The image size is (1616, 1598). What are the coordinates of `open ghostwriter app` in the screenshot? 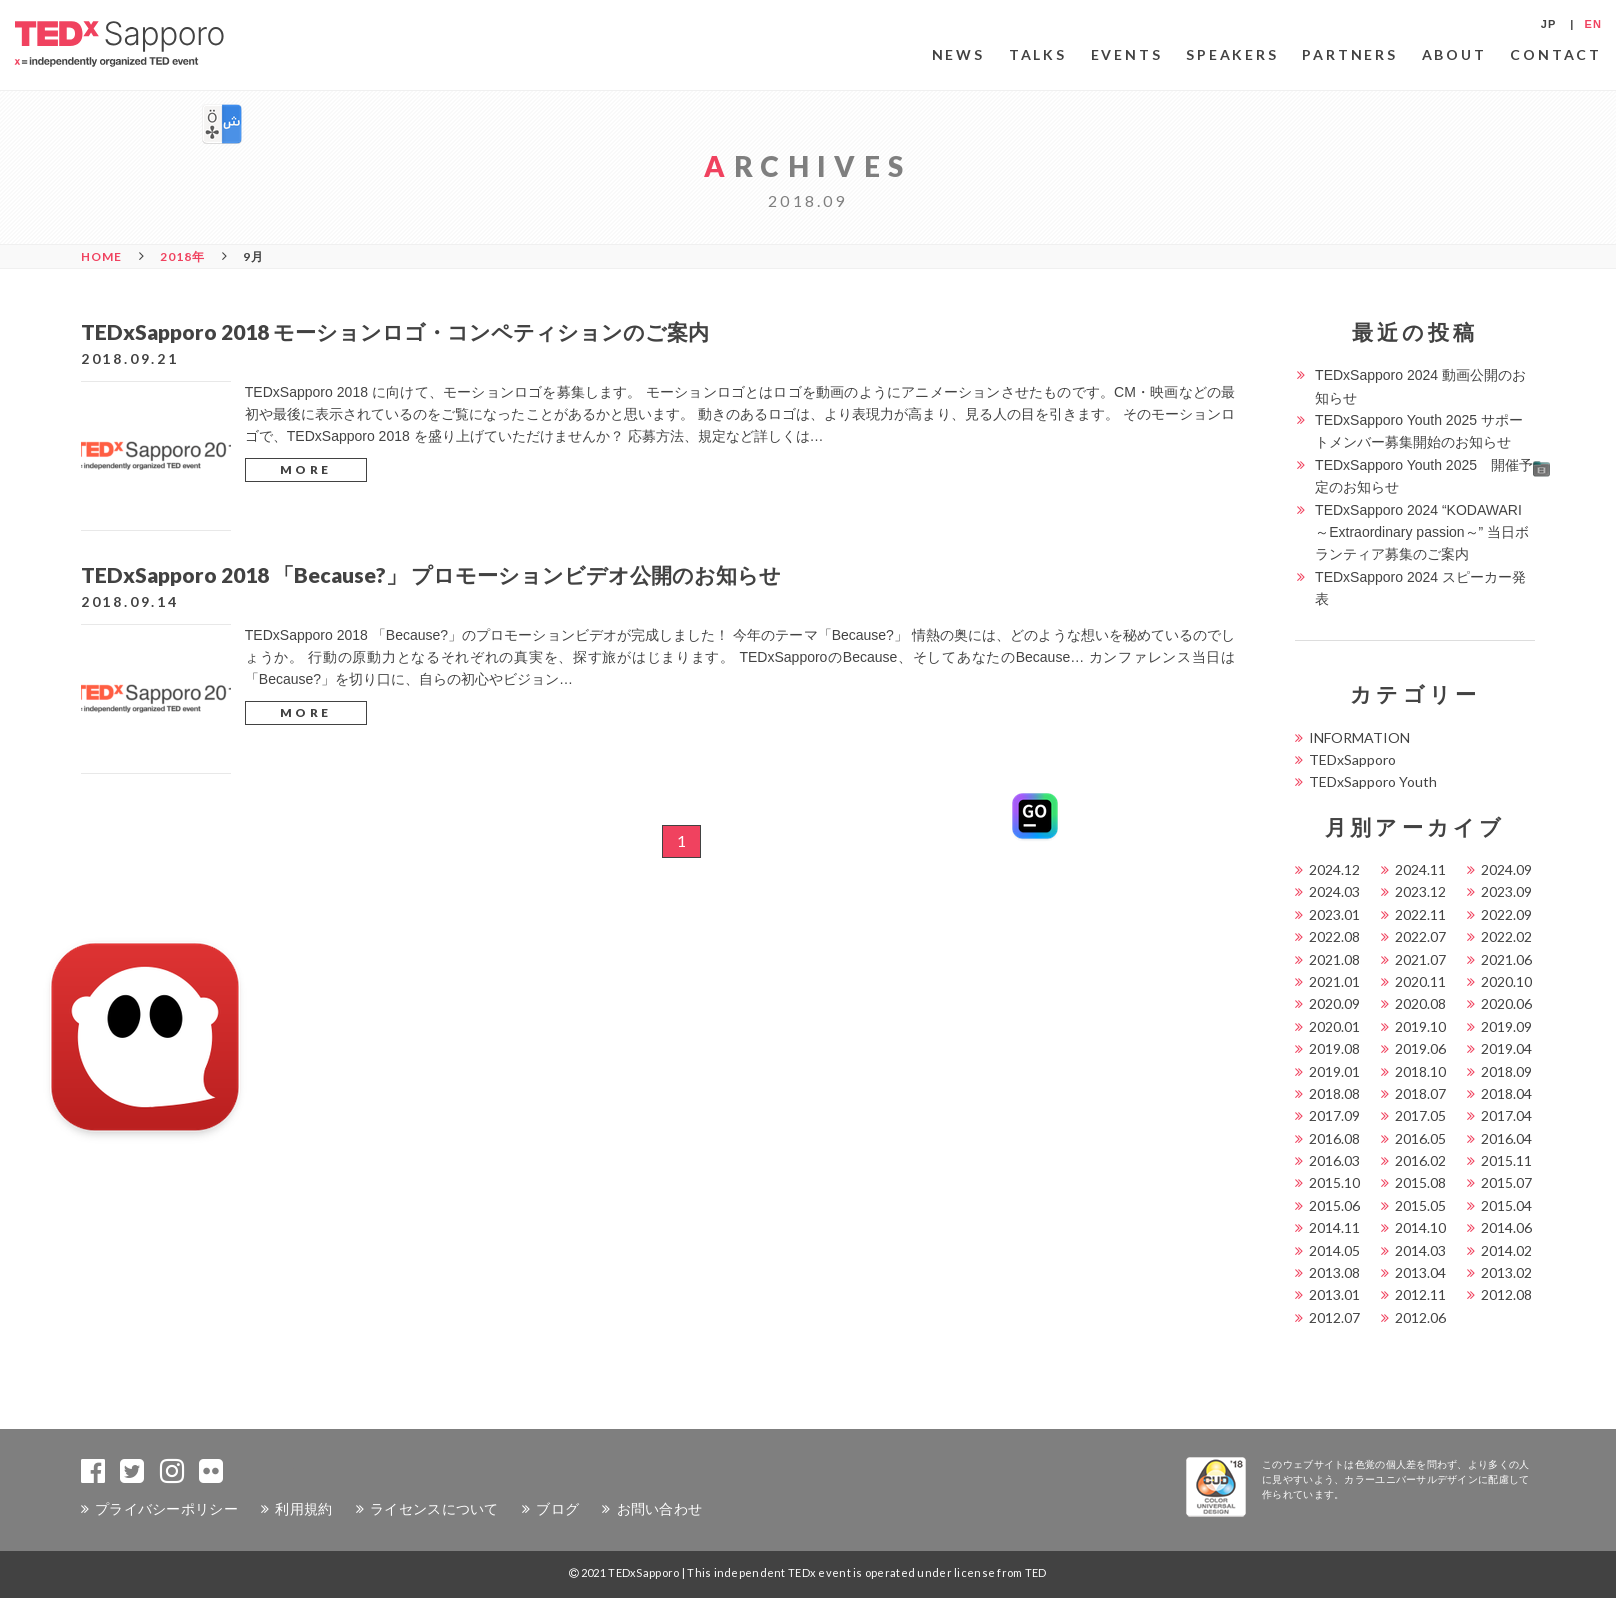 It's located at (145, 1037).